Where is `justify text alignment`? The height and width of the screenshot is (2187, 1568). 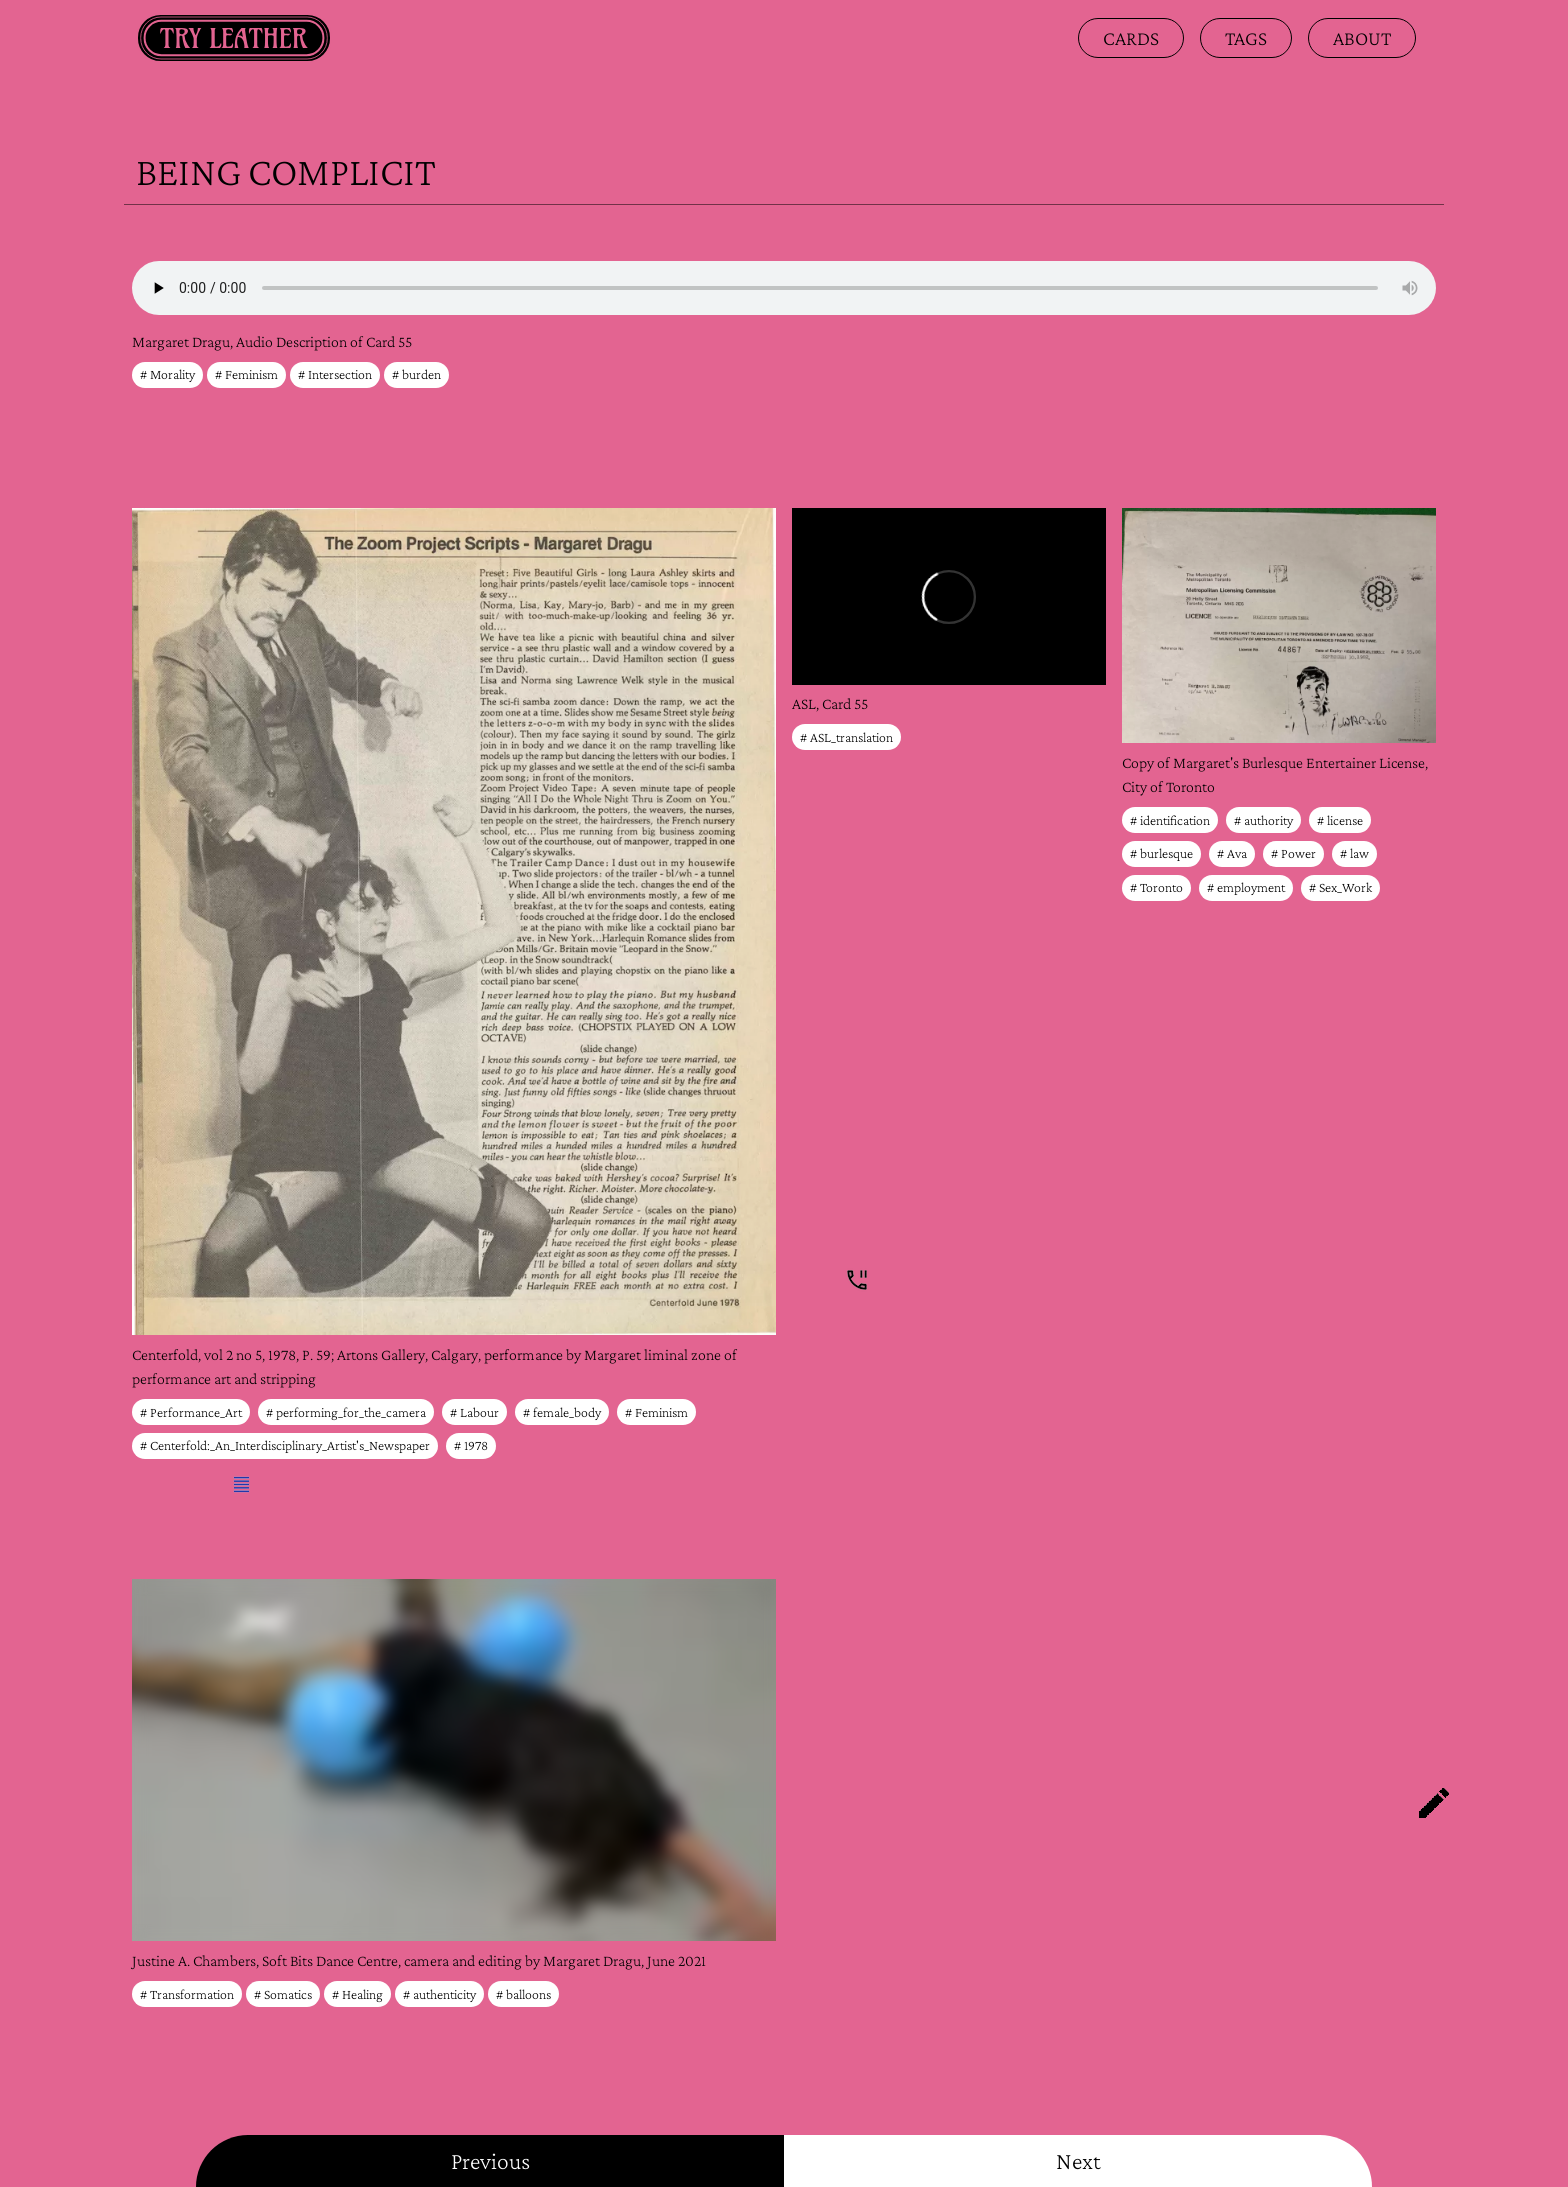
justify text alignment is located at coordinates (241, 1484).